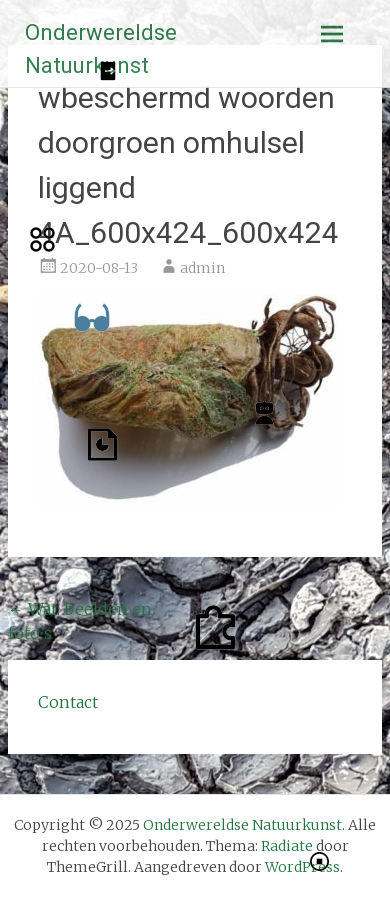  I want to click on enable reading mode or accessibility features, so click(92, 319).